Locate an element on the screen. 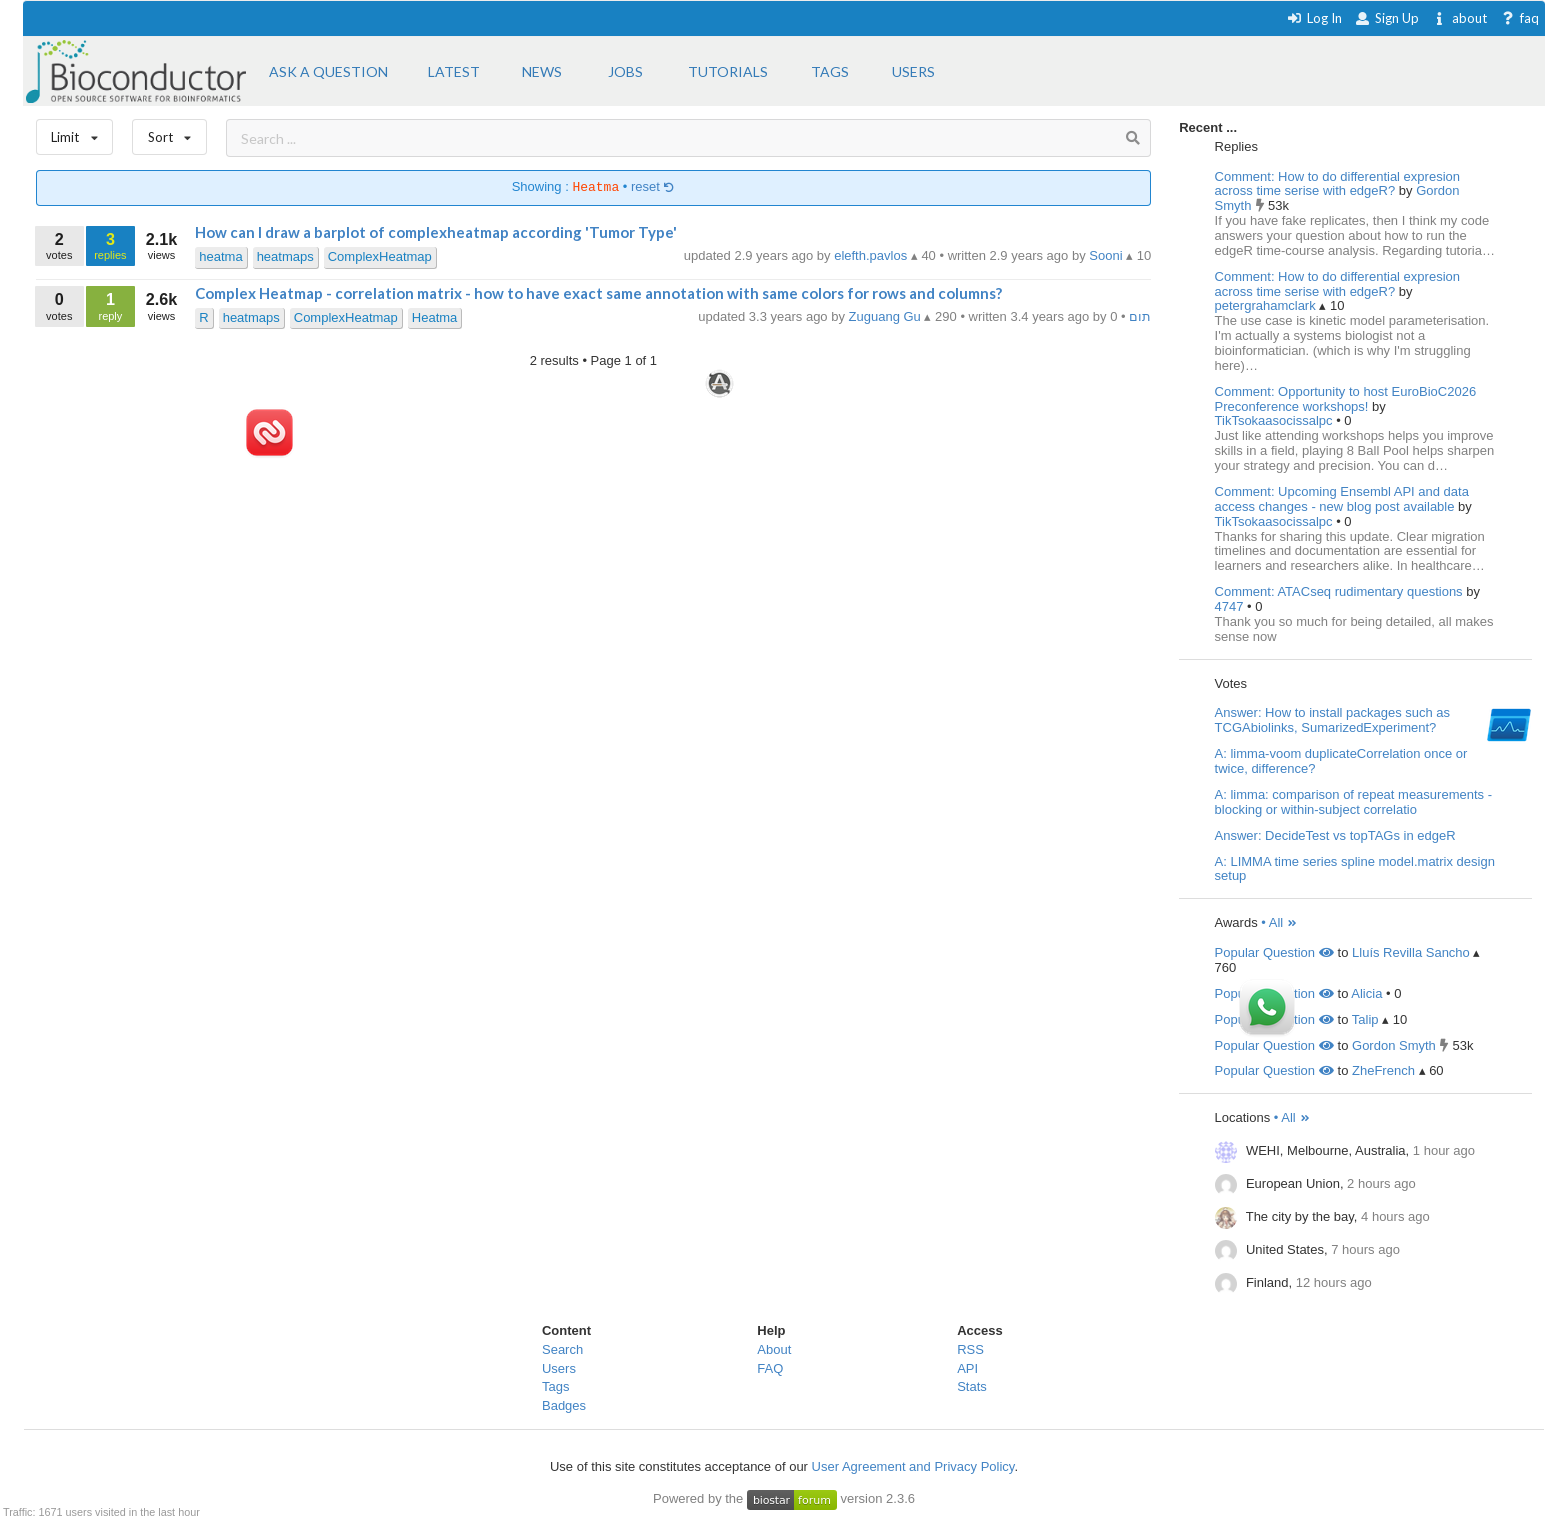  open the software updater application is located at coordinates (719, 383).